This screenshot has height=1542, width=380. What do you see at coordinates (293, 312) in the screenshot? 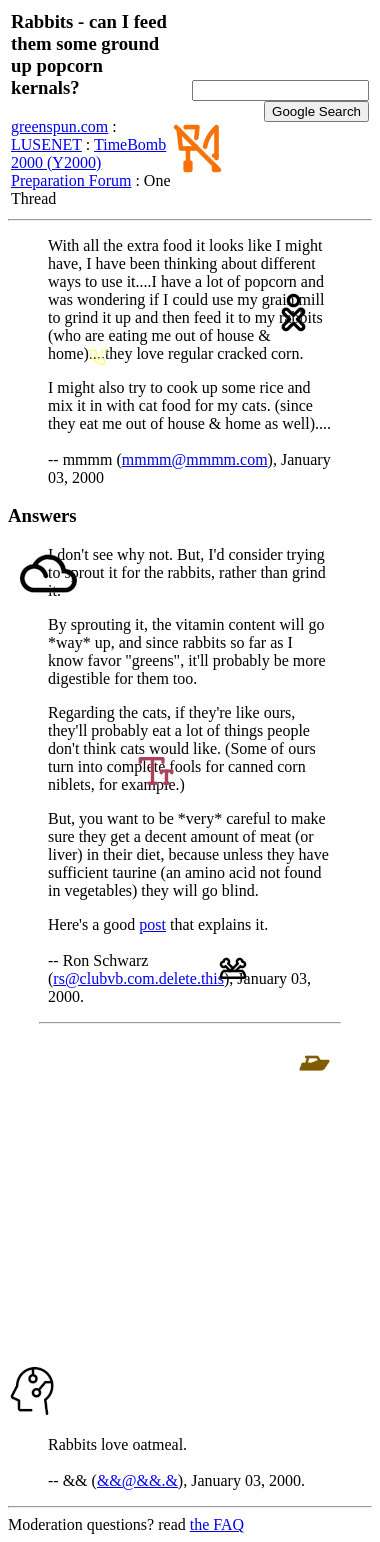
I see `open sugarizer learning platform` at bounding box center [293, 312].